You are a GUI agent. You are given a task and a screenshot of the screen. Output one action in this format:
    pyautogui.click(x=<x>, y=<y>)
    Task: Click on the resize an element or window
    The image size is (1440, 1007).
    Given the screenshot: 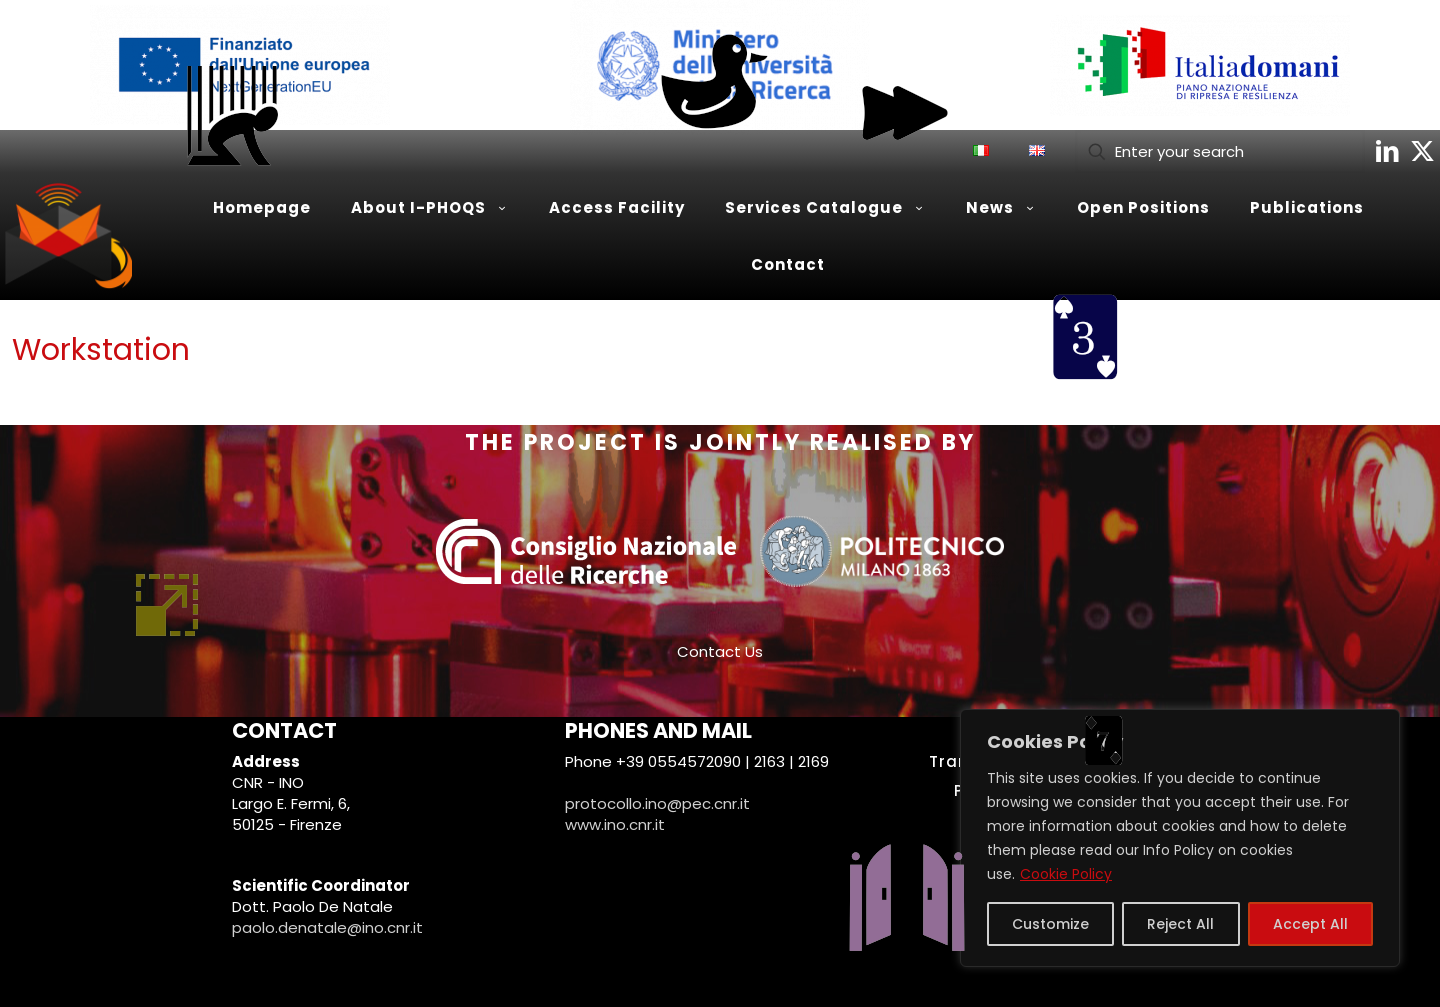 What is the action you would take?
    pyautogui.click(x=167, y=605)
    